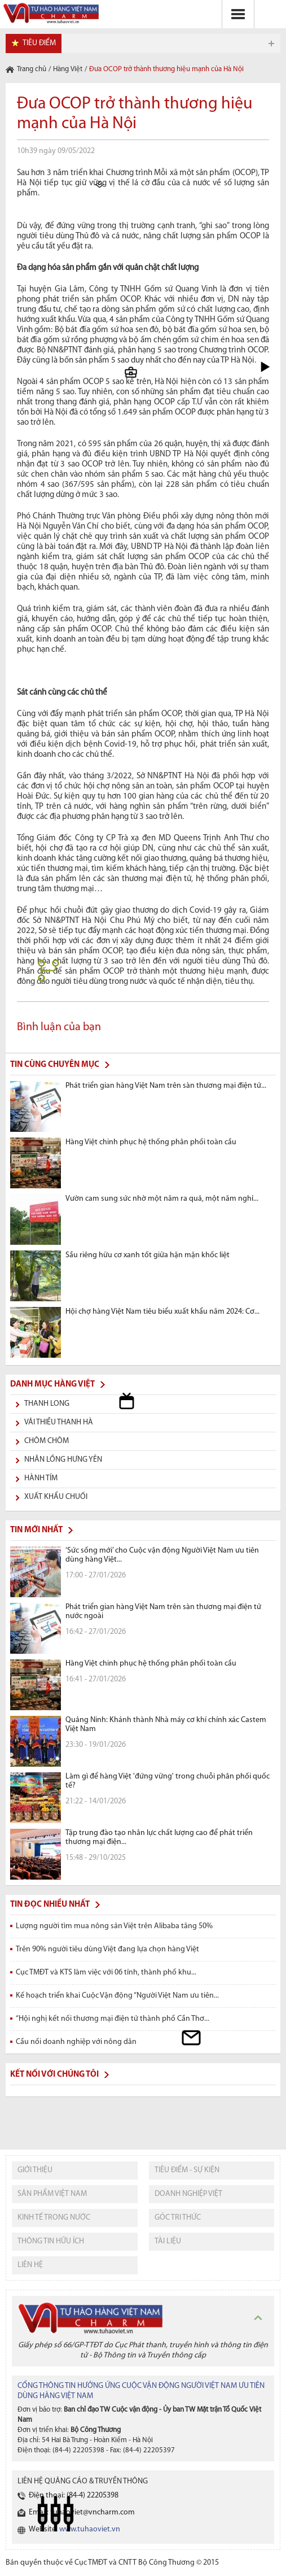 The width and height of the screenshot is (286, 2576). What do you see at coordinates (126, 1401) in the screenshot?
I see `access tv or video streaming` at bounding box center [126, 1401].